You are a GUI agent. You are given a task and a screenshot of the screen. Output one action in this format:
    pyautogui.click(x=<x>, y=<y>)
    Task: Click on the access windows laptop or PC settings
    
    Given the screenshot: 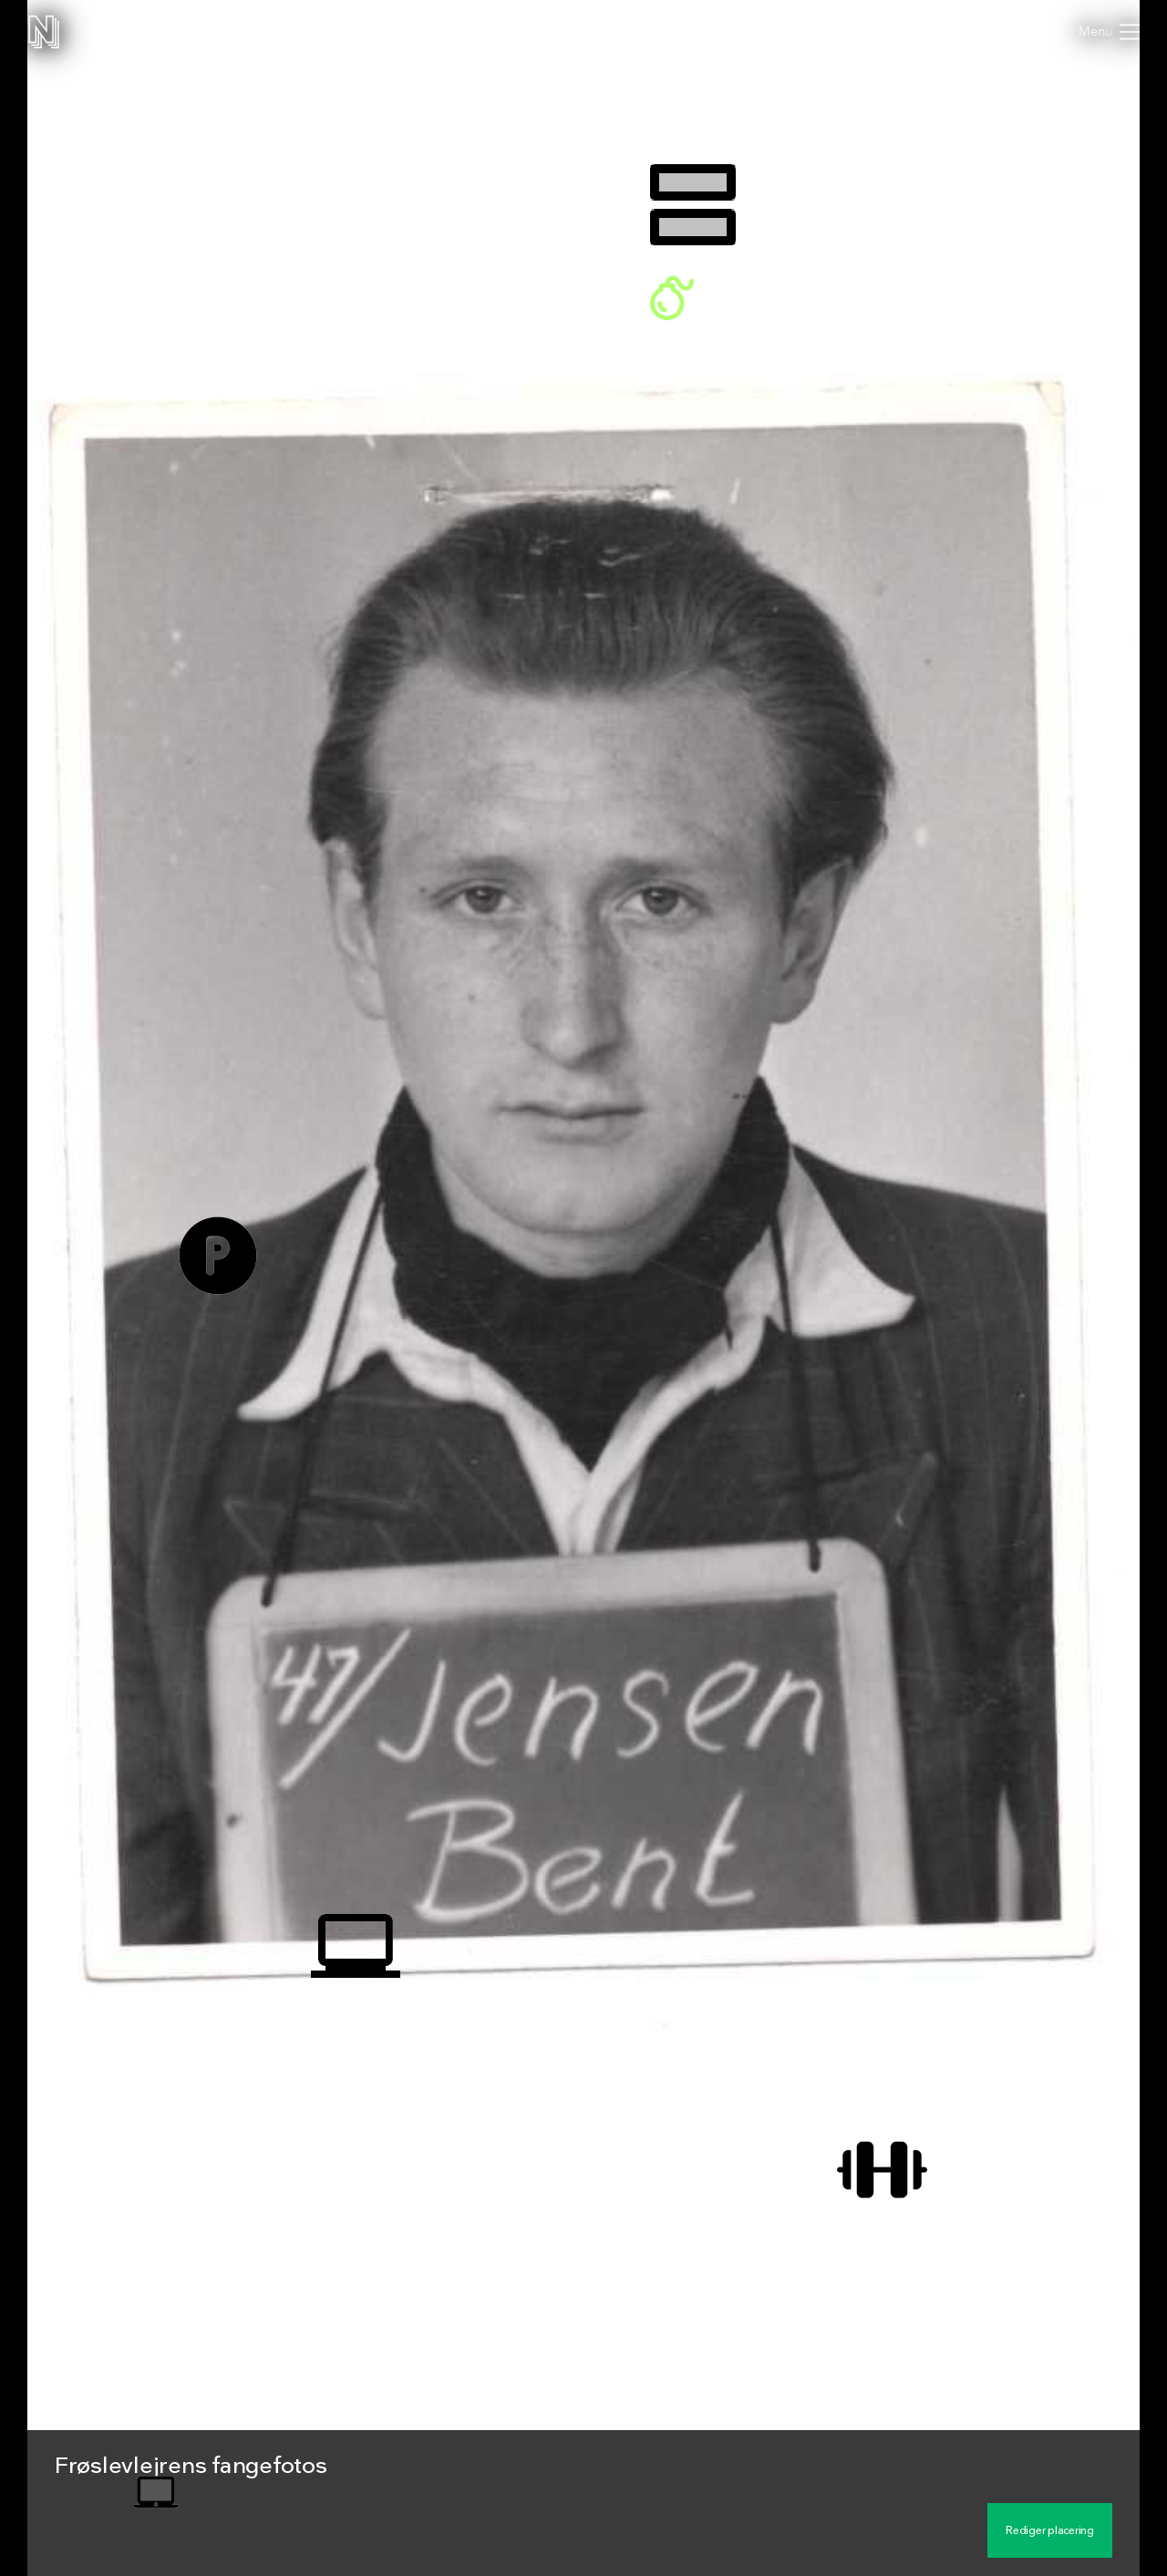 What is the action you would take?
    pyautogui.click(x=356, y=1948)
    